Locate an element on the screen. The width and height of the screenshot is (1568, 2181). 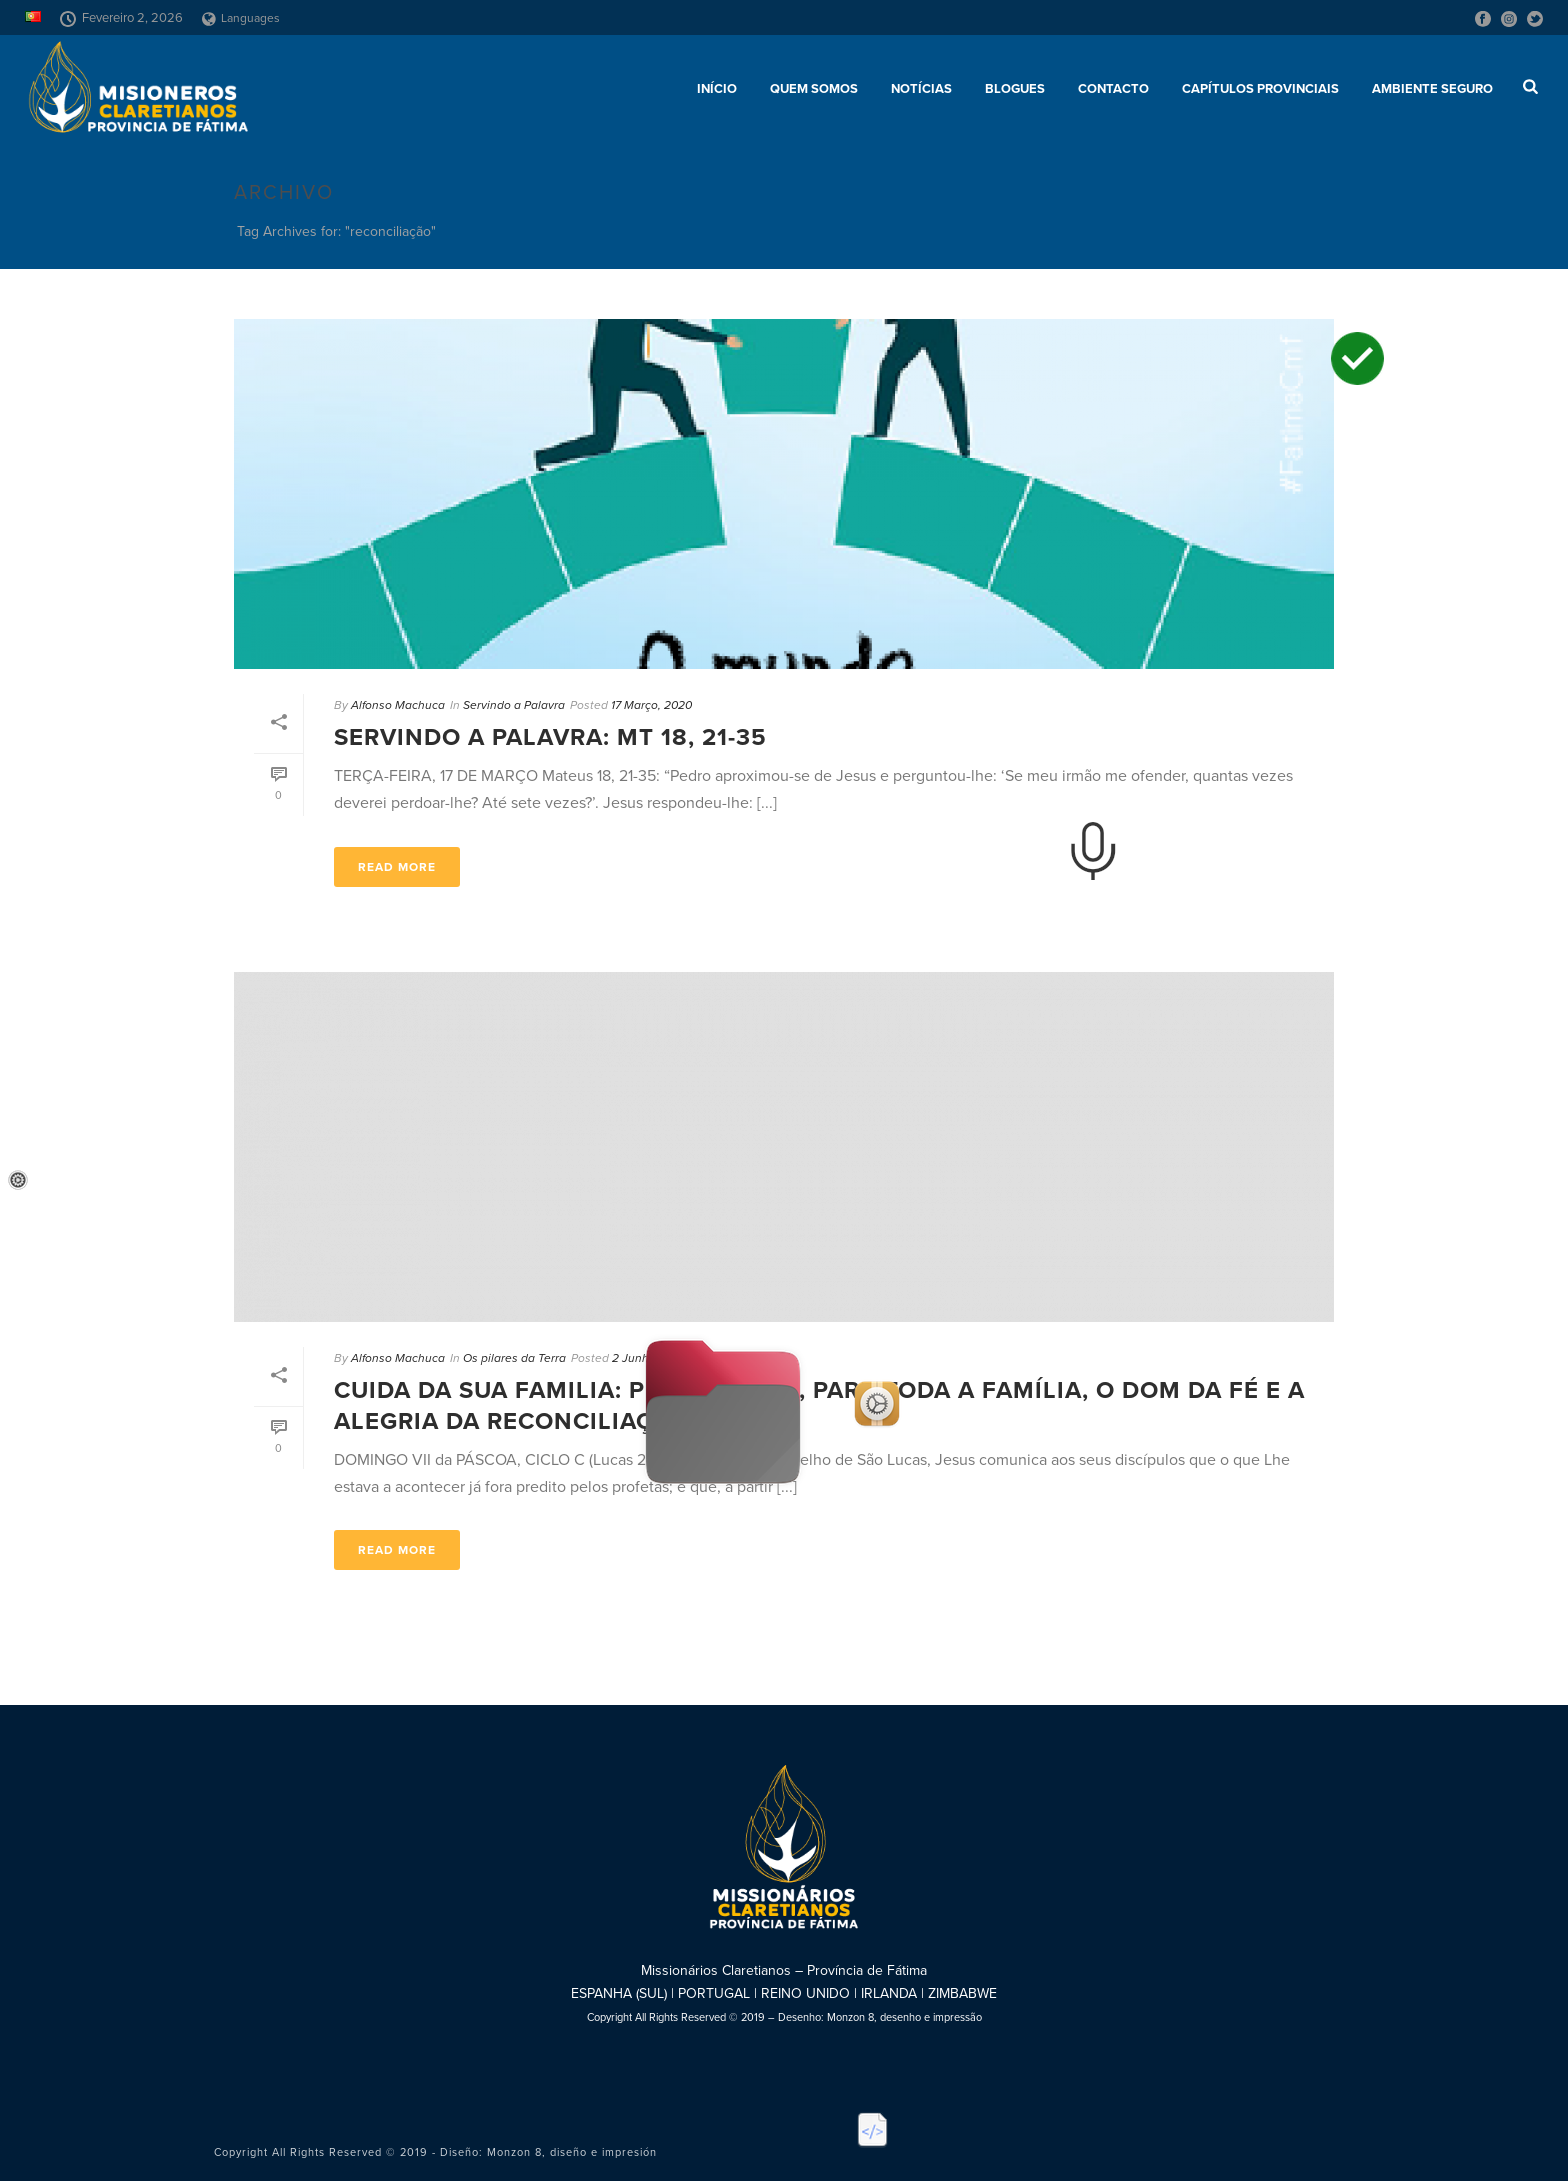
confirm or accept an action is located at coordinates (1357, 358).